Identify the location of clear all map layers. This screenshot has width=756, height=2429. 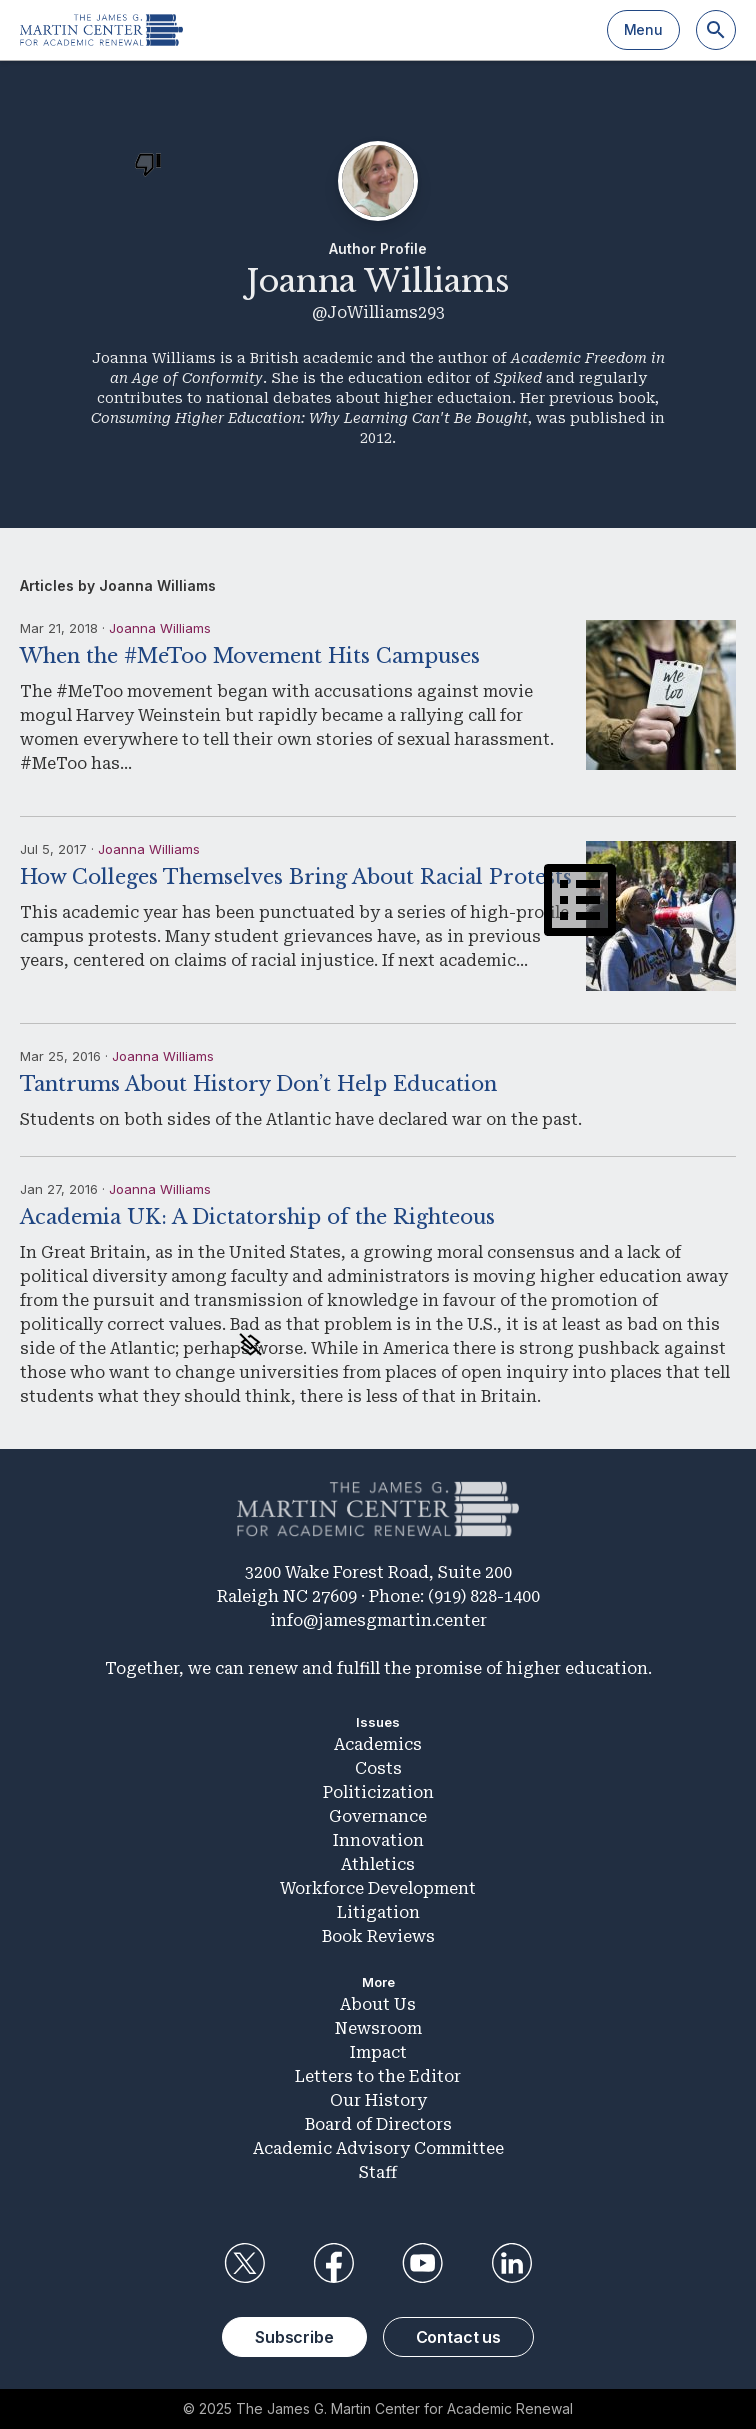
(250, 1345).